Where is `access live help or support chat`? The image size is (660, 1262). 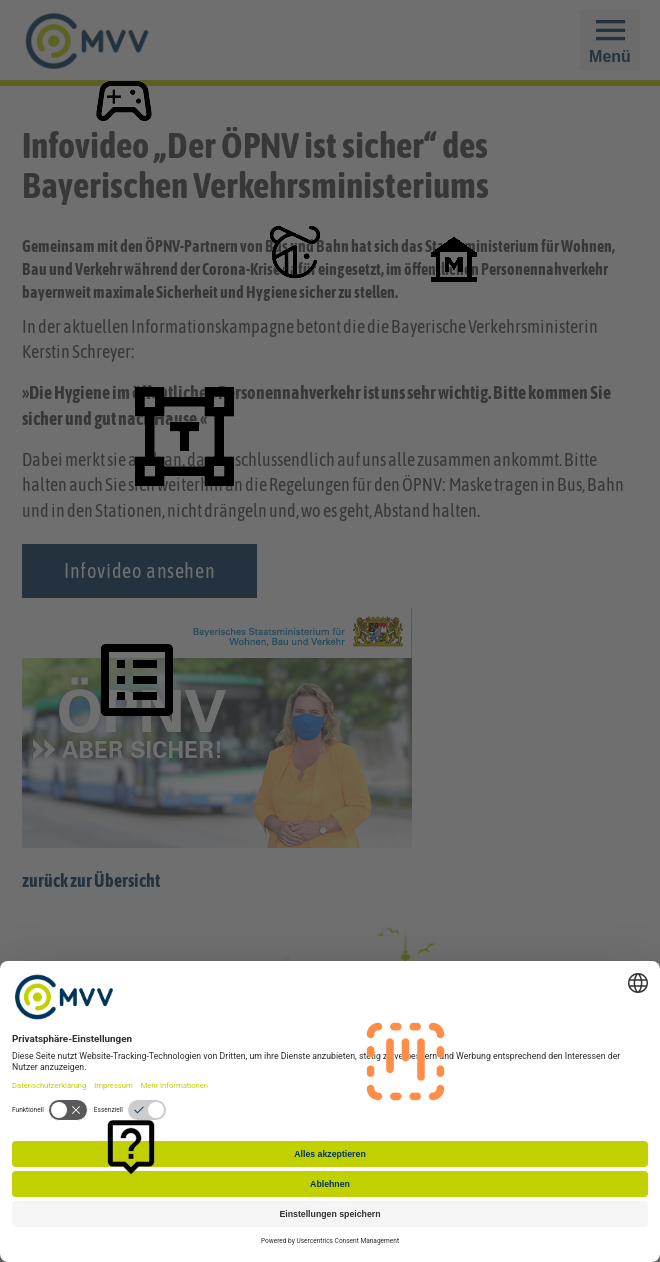
access live help or support chat is located at coordinates (131, 1146).